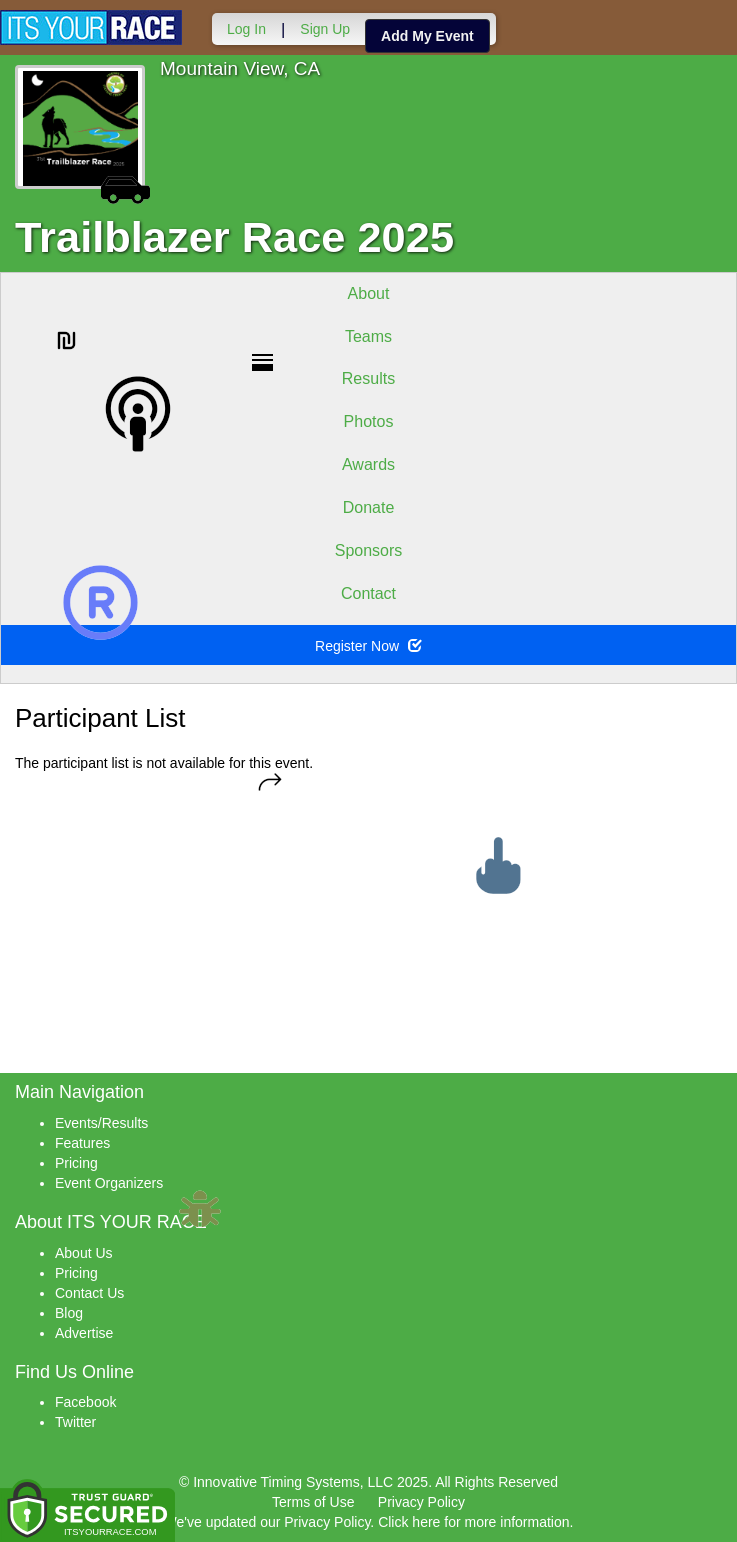 The height and width of the screenshot is (1542, 737). I want to click on start a live broadcast or stream, so click(138, 414).